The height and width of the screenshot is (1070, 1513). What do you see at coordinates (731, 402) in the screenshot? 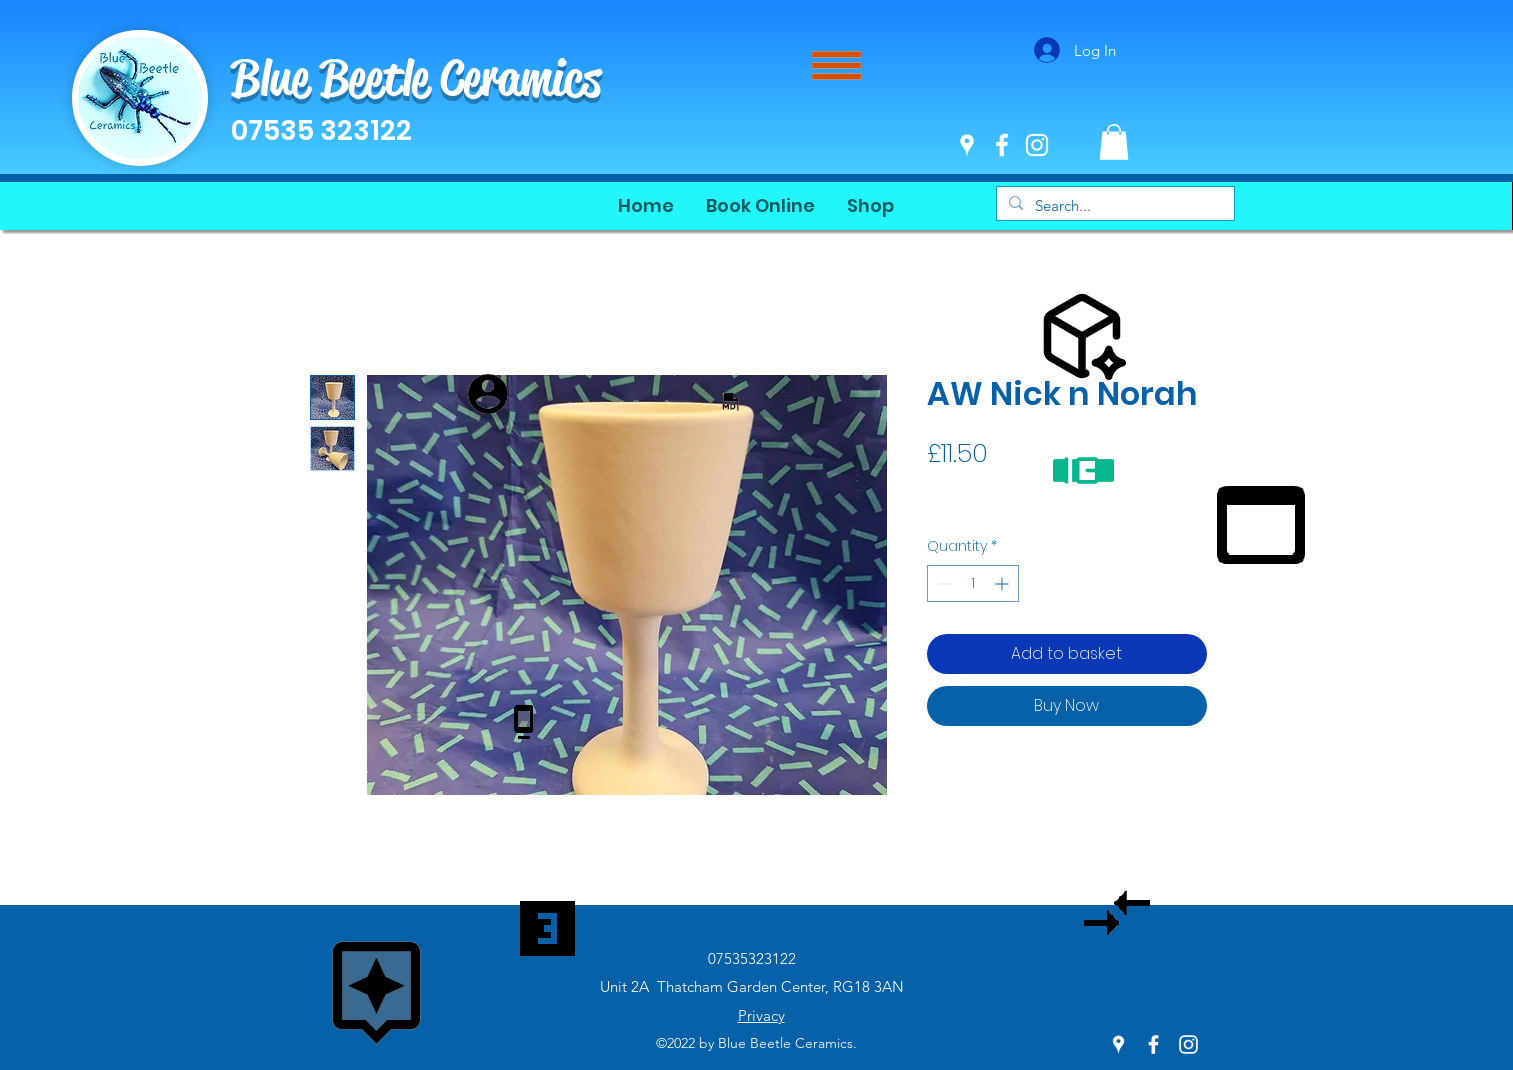
I see `open a markdown file` at bounding box center [731, 402].